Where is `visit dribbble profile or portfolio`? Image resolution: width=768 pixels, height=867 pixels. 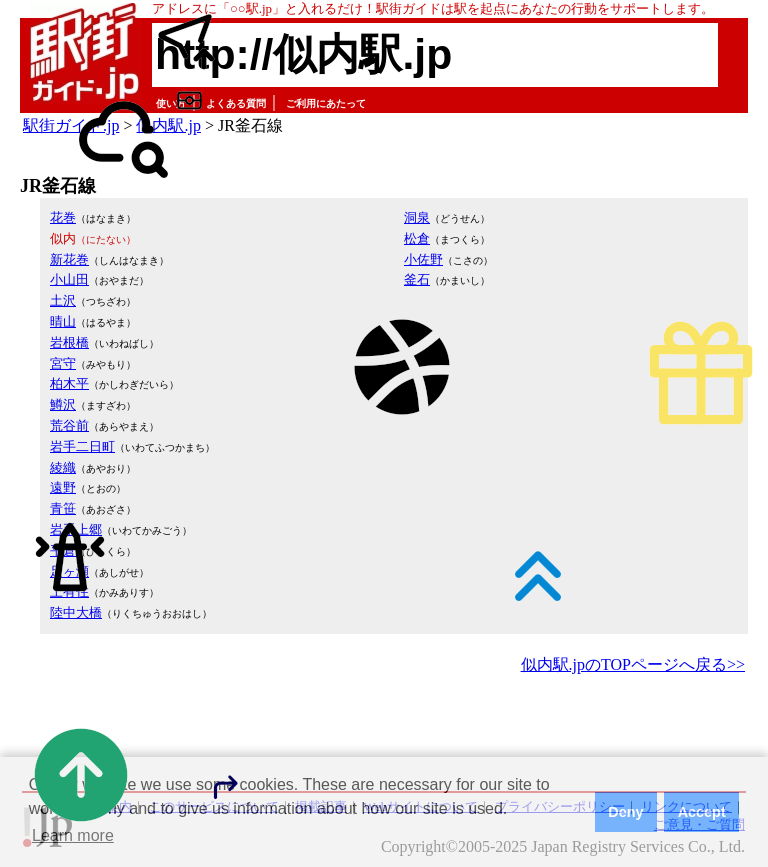
visit dribbble profile or portfolio is located at coordinates (402, 367).